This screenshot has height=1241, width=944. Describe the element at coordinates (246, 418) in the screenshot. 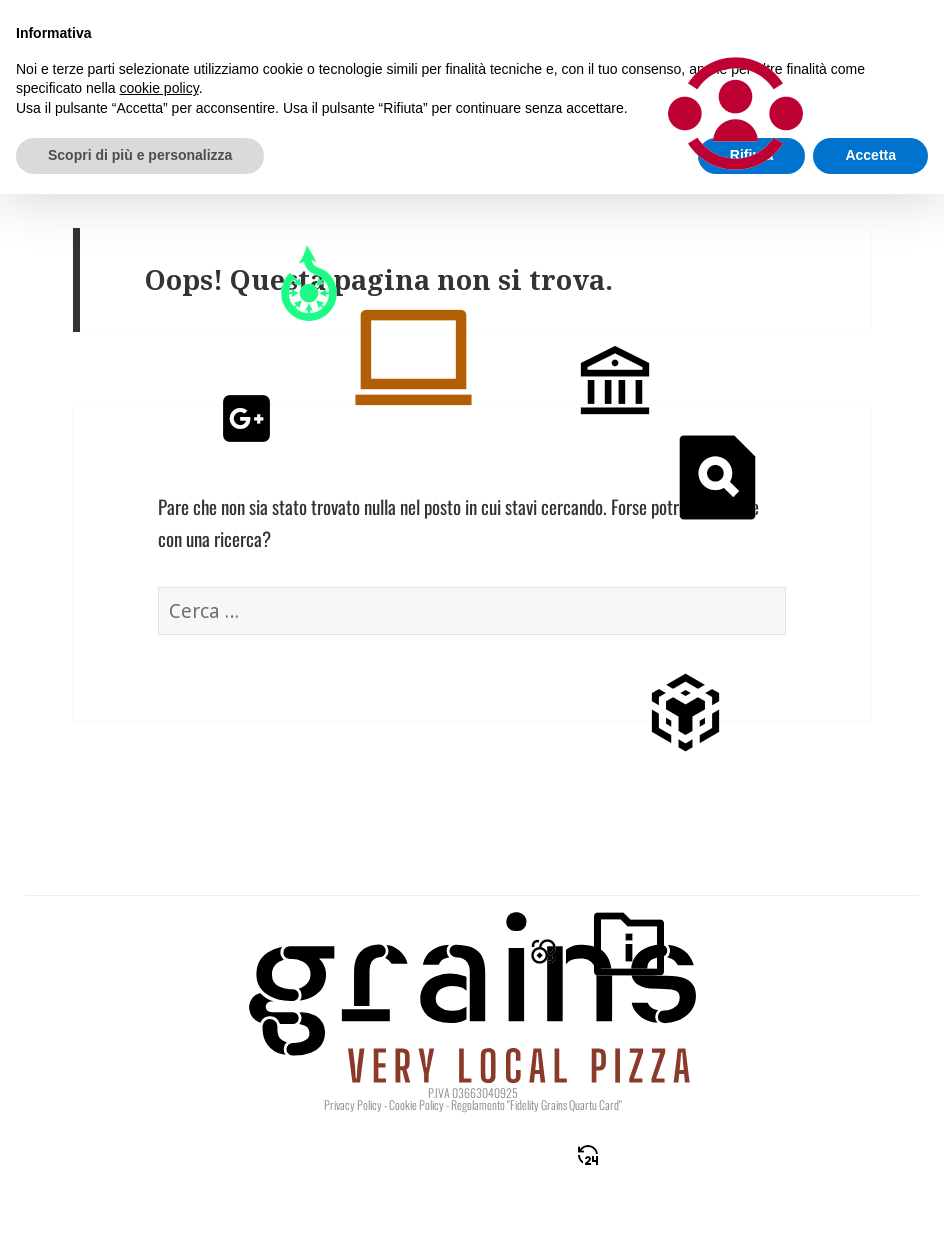

I see `sign in with Google+` at that location.